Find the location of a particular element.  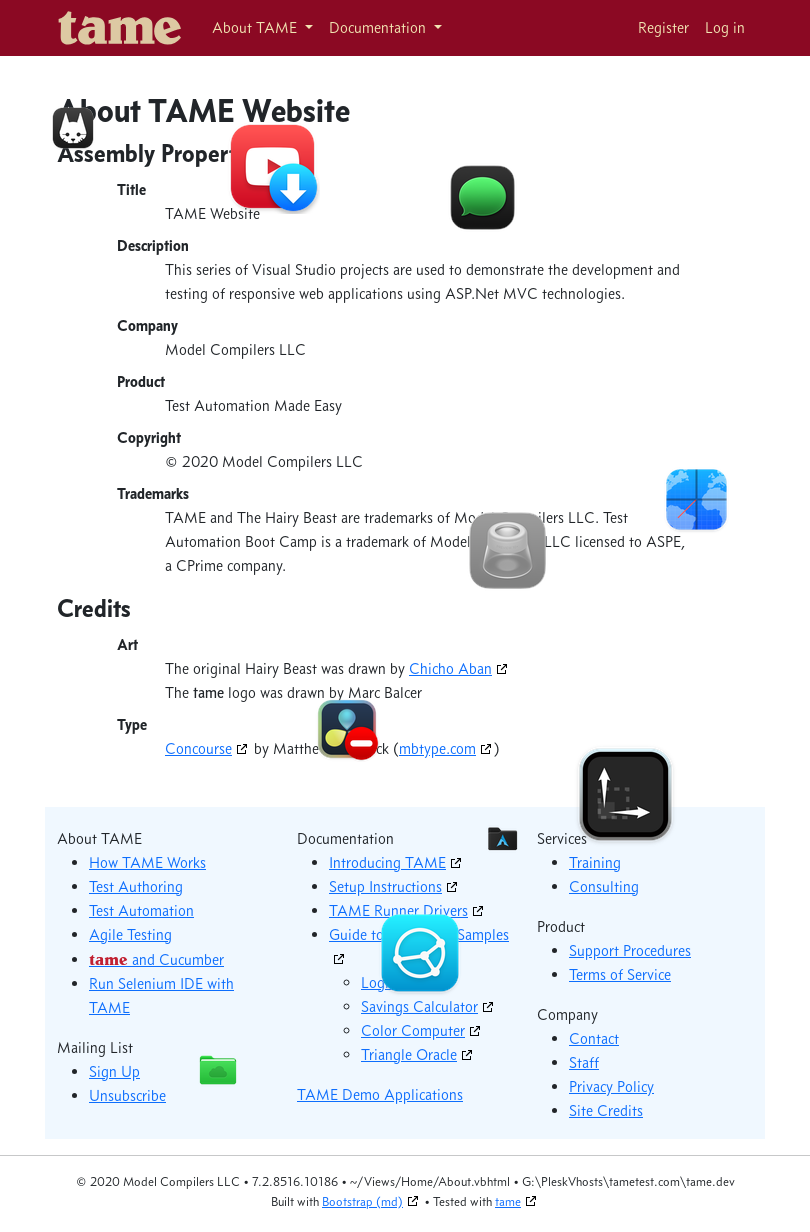

open nmap network scanning application is located at coordinates (696, 499).